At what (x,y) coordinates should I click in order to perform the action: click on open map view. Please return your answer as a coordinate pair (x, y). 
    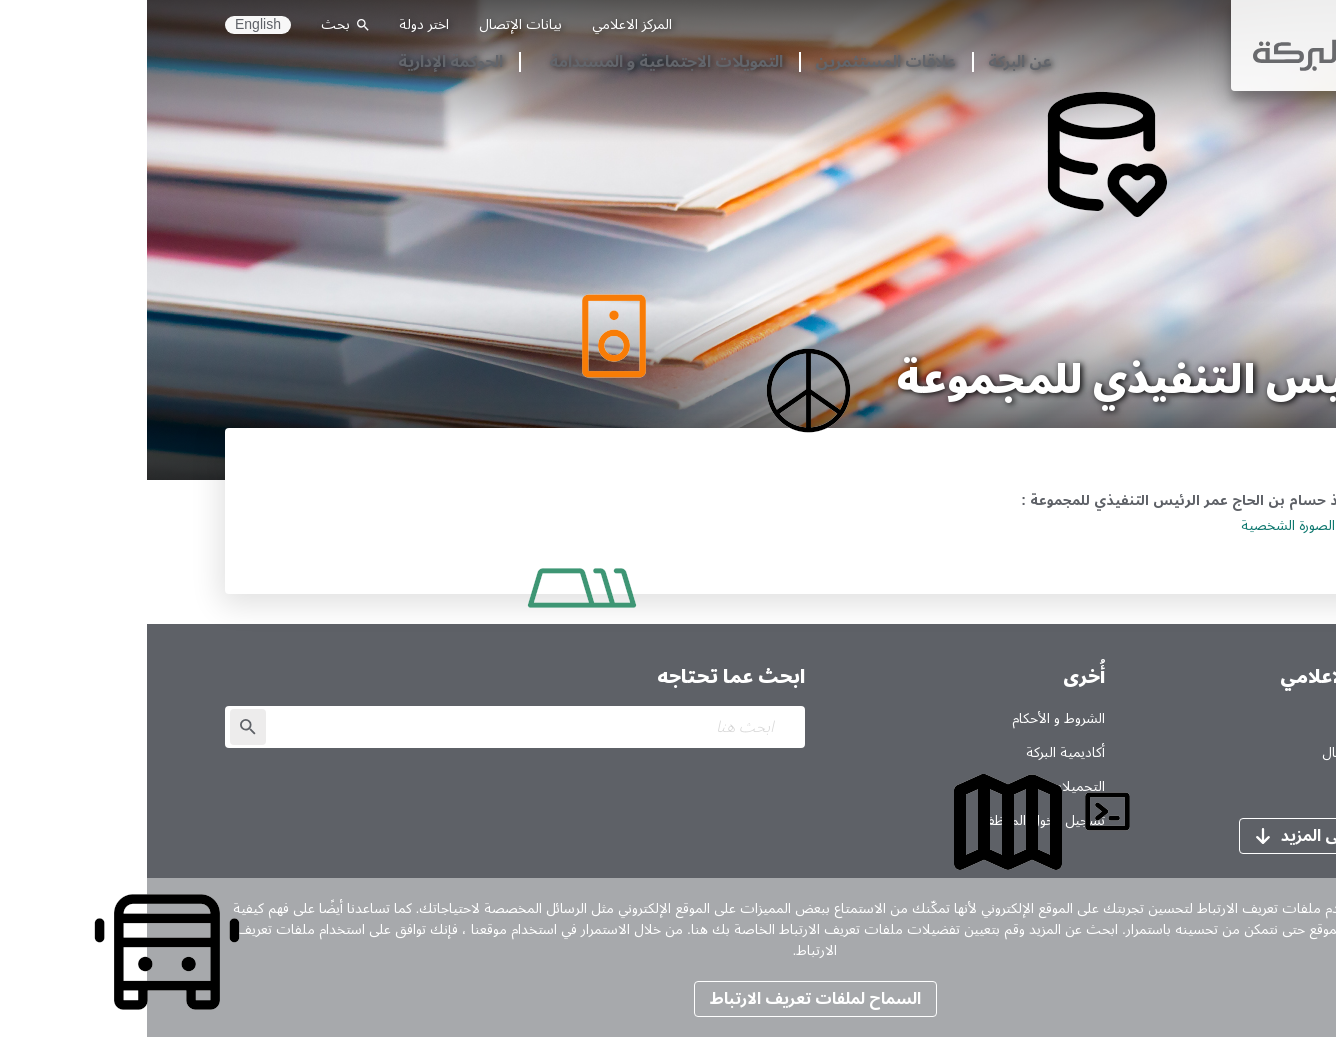
    Looking at the image, I should click on (1008, 822).